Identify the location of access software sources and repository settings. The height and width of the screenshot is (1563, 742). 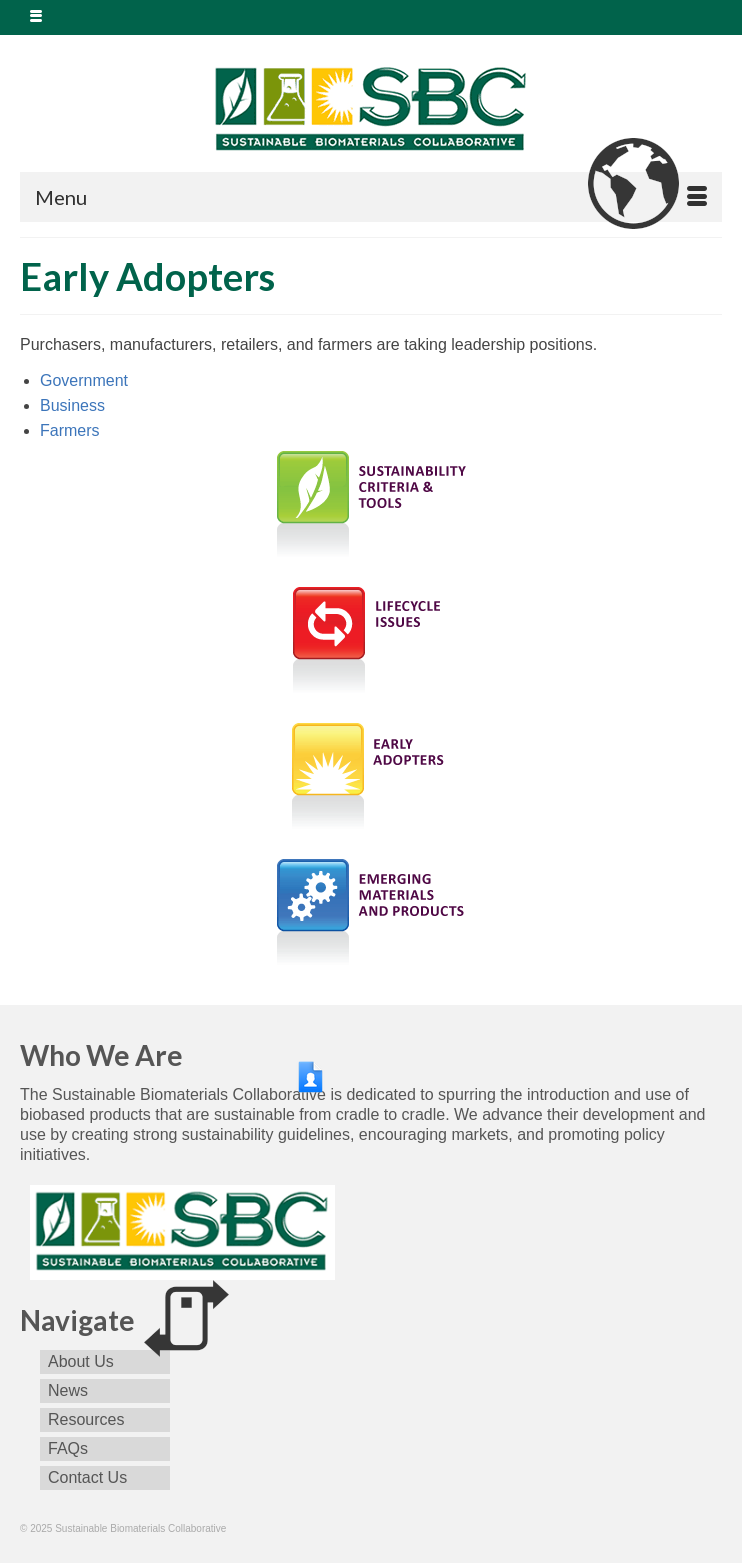
(633, 183).